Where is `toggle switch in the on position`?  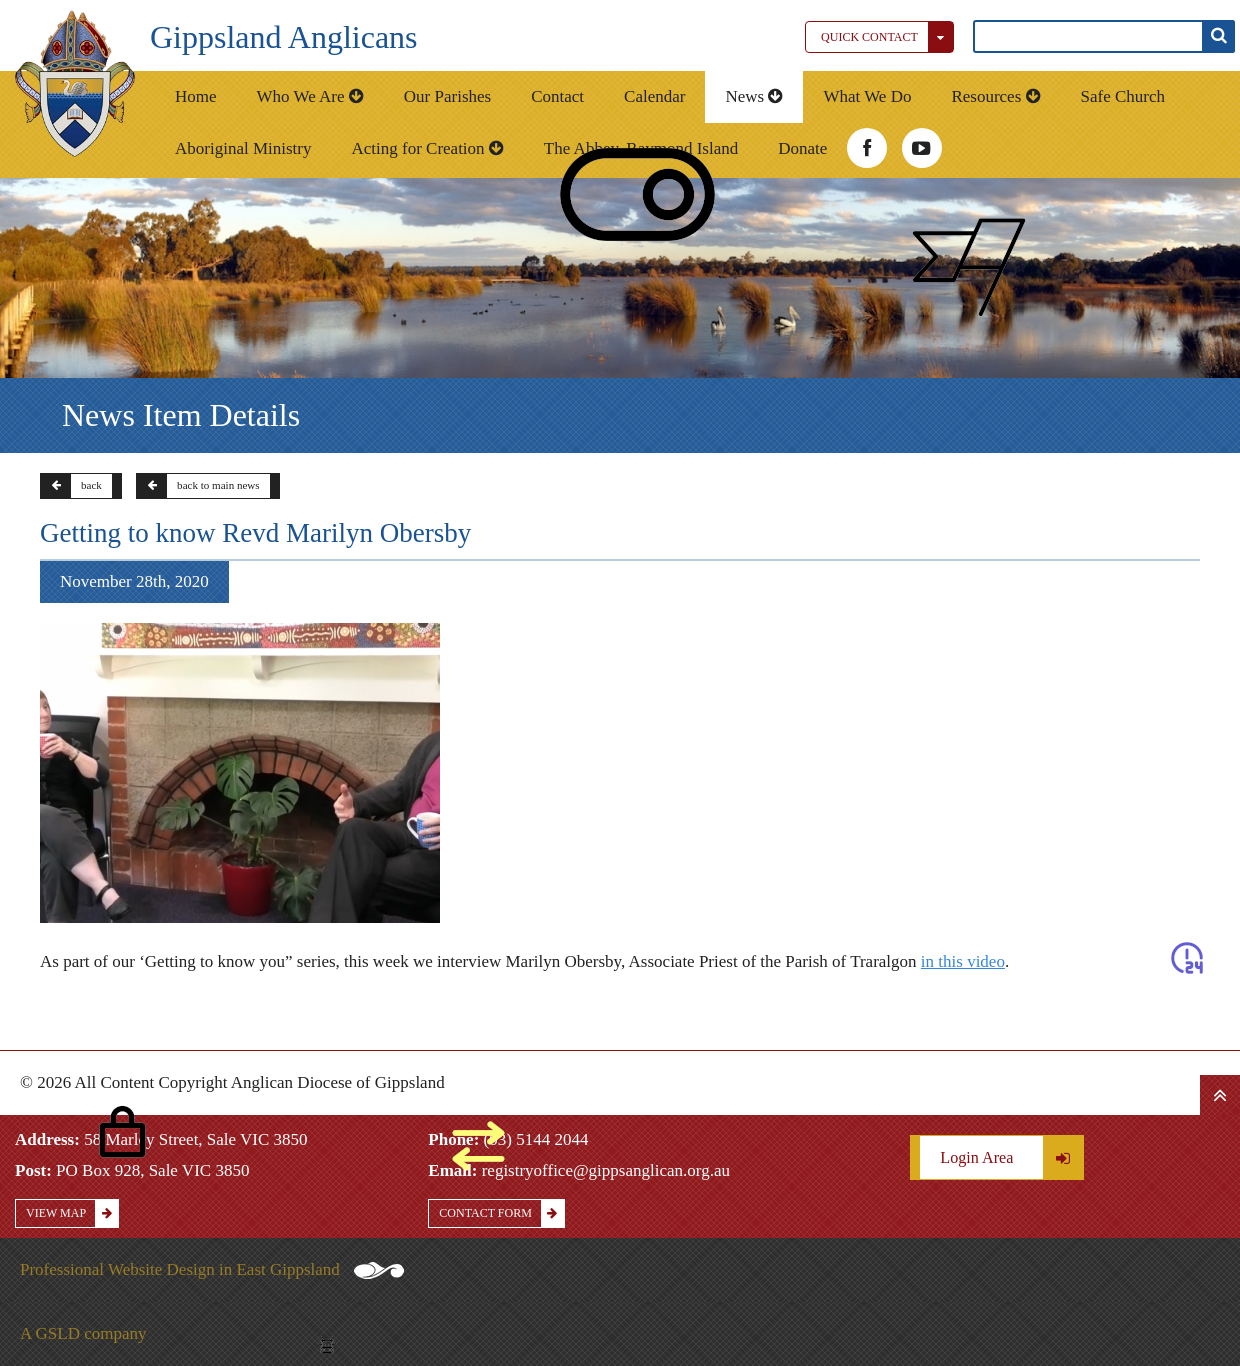 toggle switch in the on position is located at coordinates (637, 194).